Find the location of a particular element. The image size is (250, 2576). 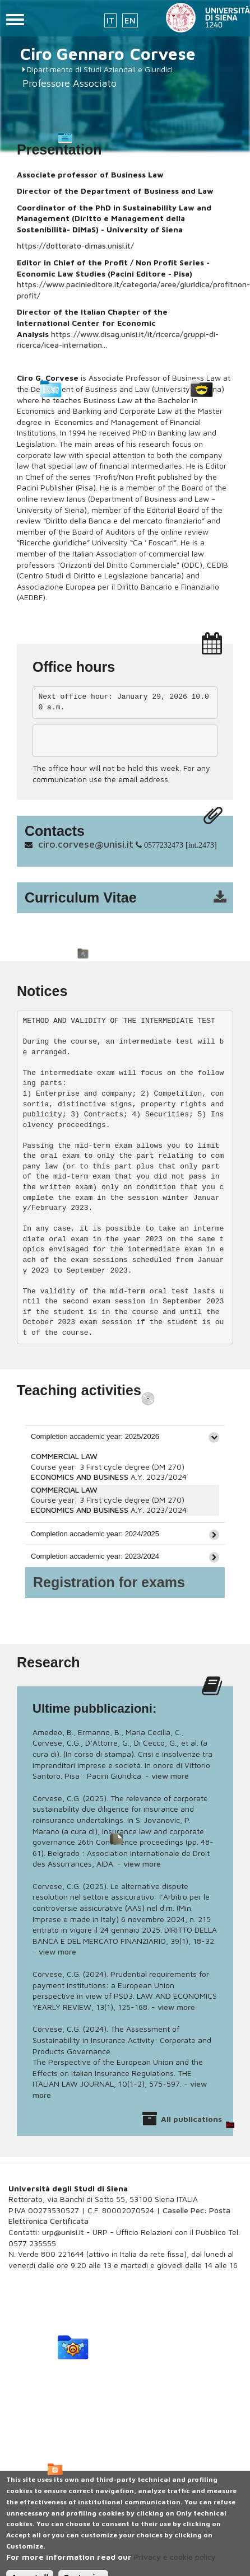

folder containing nim programming language projects is located at coordinates (201, 389).